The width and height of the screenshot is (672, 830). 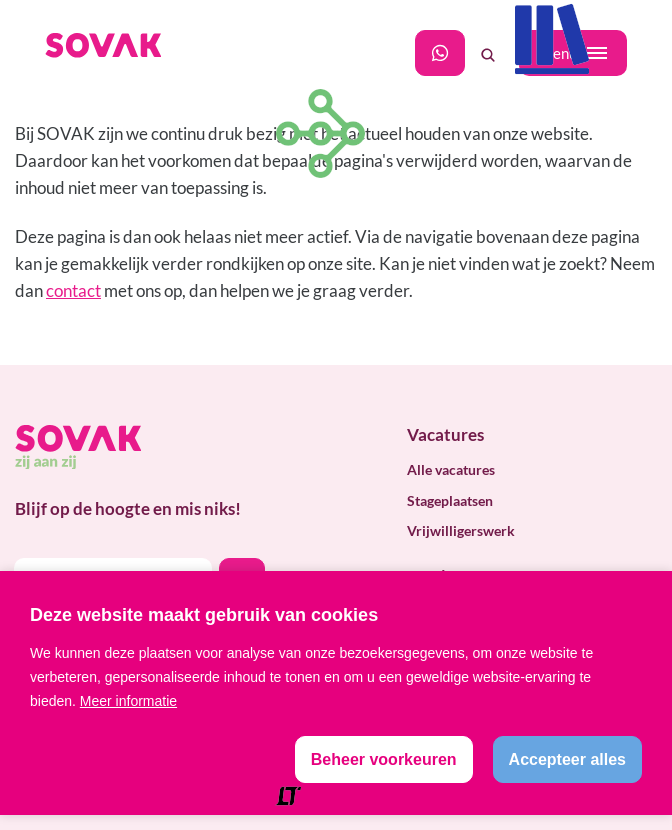 I want to click on open LTspice circuit simulation software, so click(x=288, y=796).